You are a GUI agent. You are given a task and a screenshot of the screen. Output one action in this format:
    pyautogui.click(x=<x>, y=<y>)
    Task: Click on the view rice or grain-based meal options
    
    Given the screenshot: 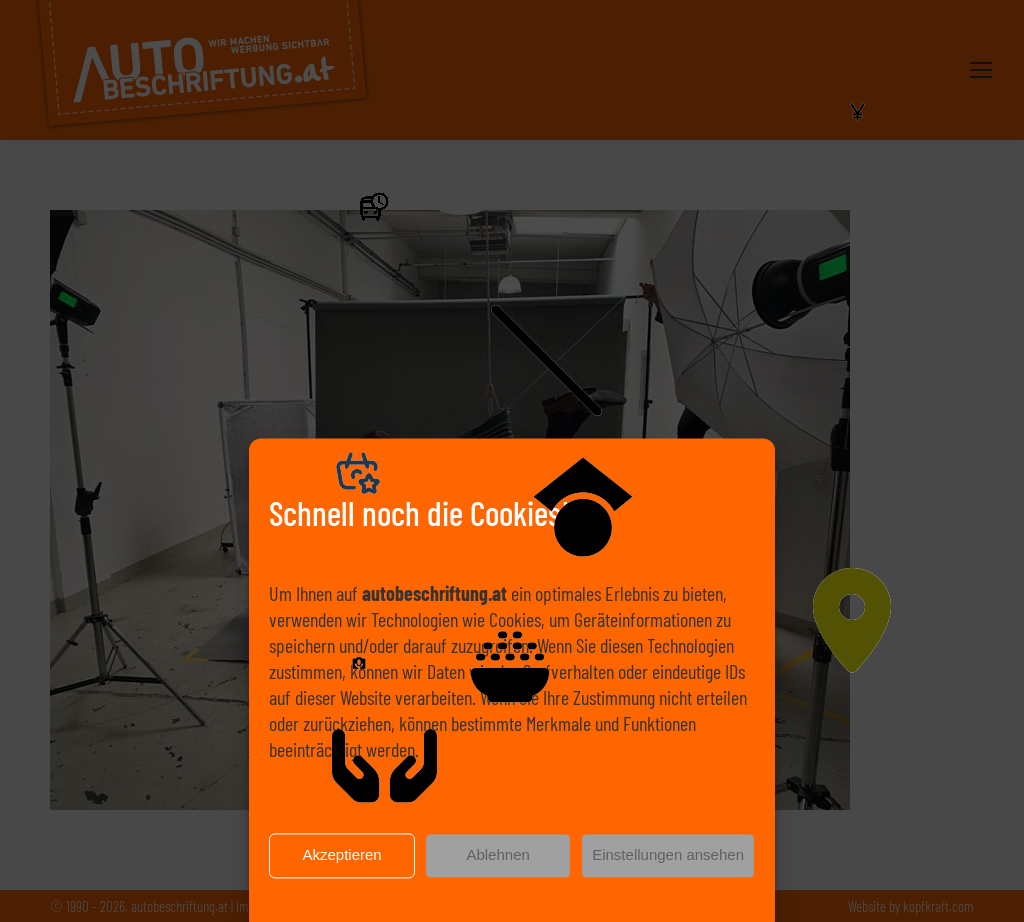 What is the action you would take?
    pyautogui.click(x=510, y=668)
    